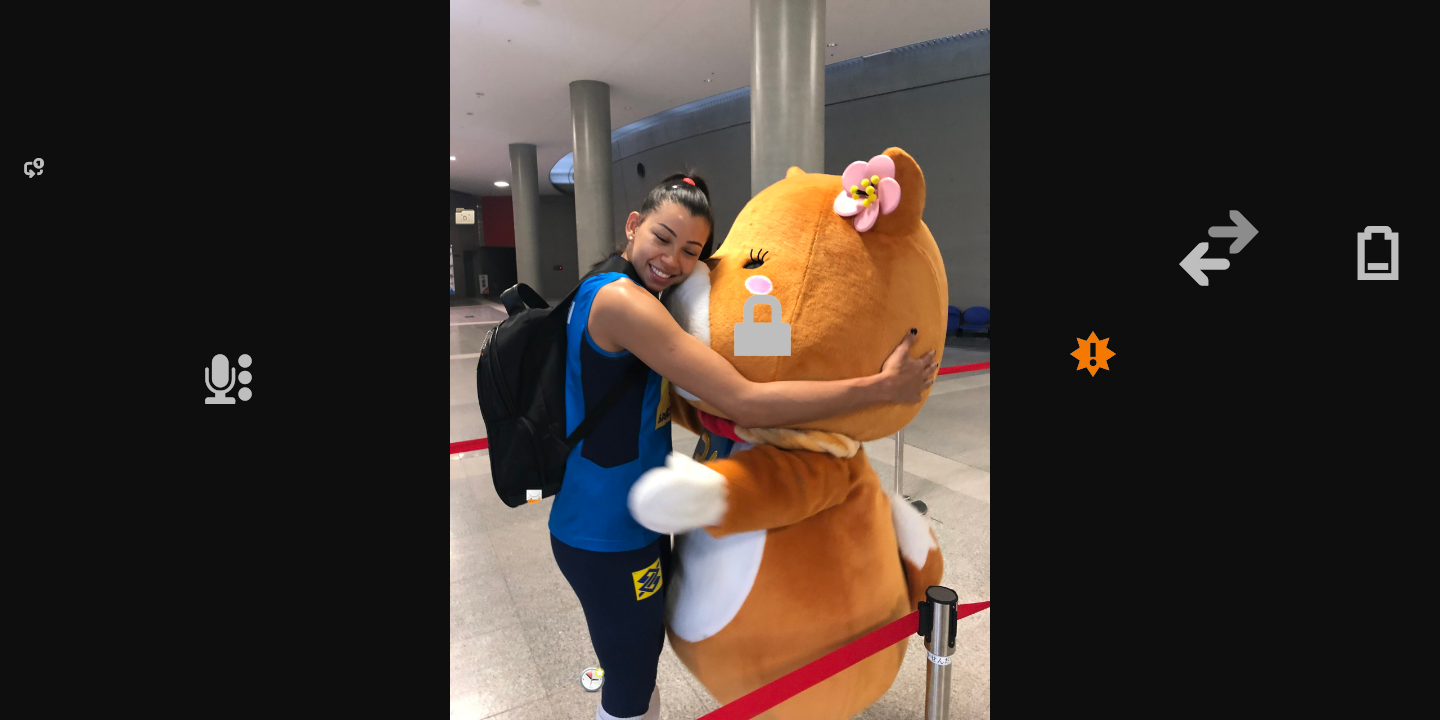  What do you see at coordinates (33, 168) in the screenshot?
I see `repeat current song in playlist` at bounding box center [33, 168].